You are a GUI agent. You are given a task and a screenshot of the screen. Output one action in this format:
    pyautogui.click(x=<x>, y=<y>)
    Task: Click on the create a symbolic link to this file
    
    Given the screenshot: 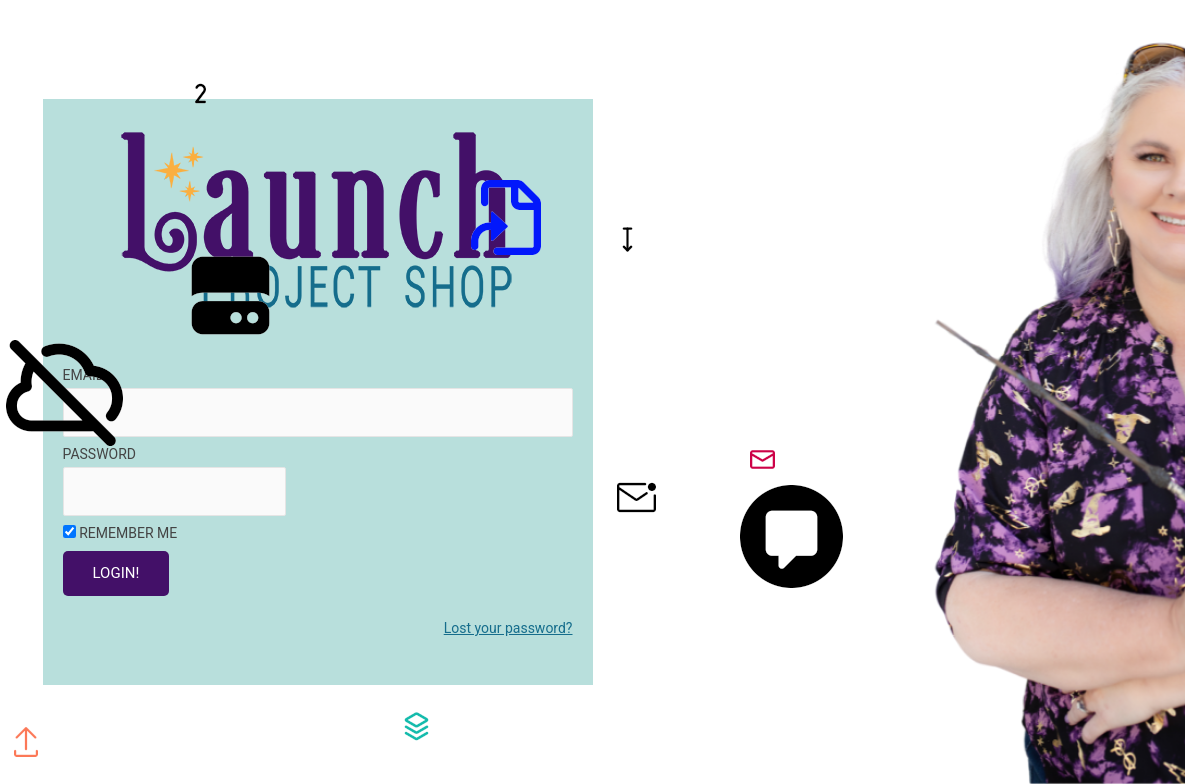 What is the action you would take?
    pyautogui.click(x=511, y=220)
    